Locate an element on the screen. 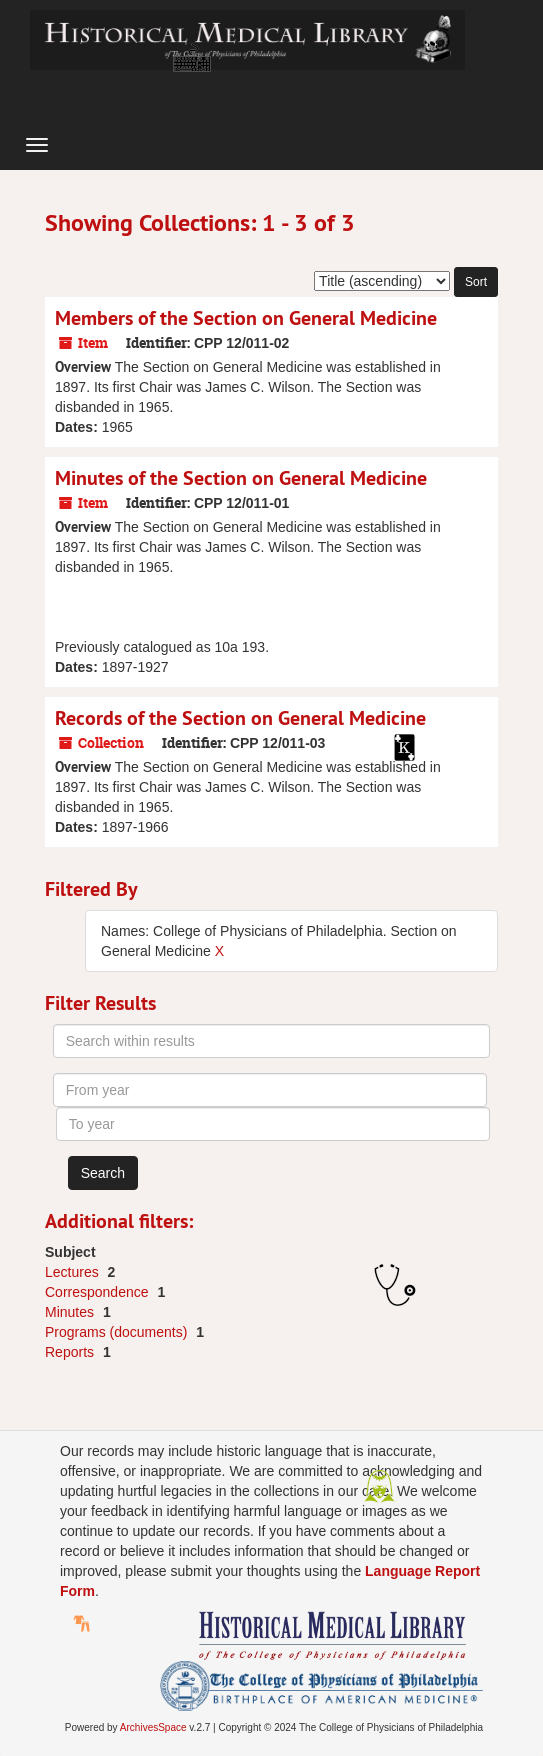 The image size is (543, 1756). access health or medical features is located at coordinates (395, 1285).